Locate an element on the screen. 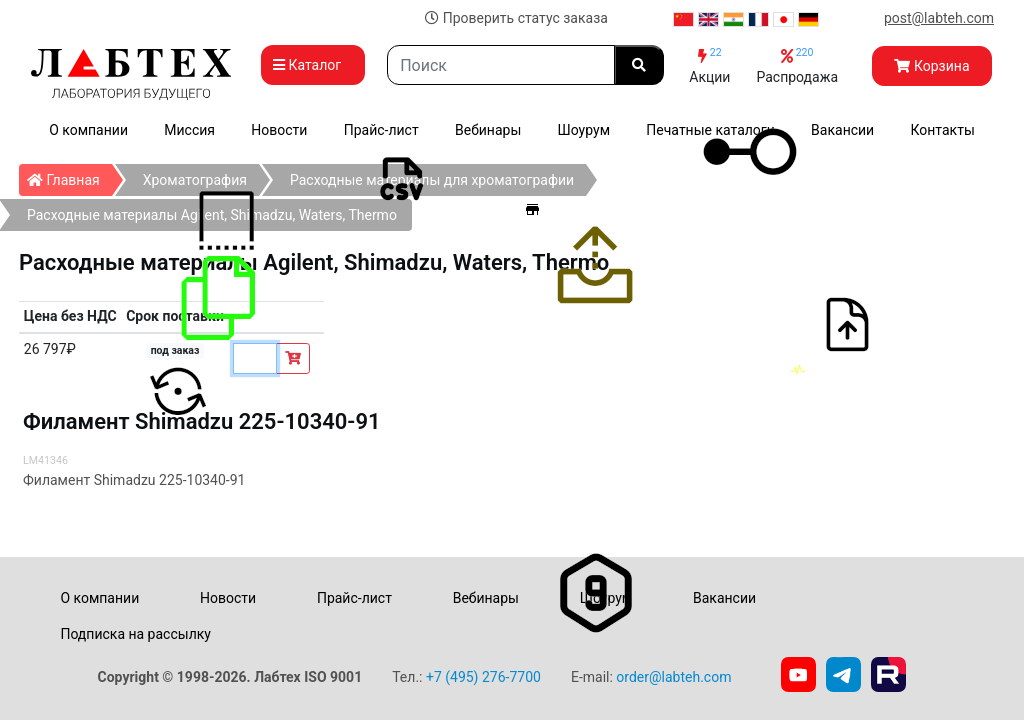 The height and width of the screenshot is (720, 1024). insert a code snippet is located at coordinates (224, 220).